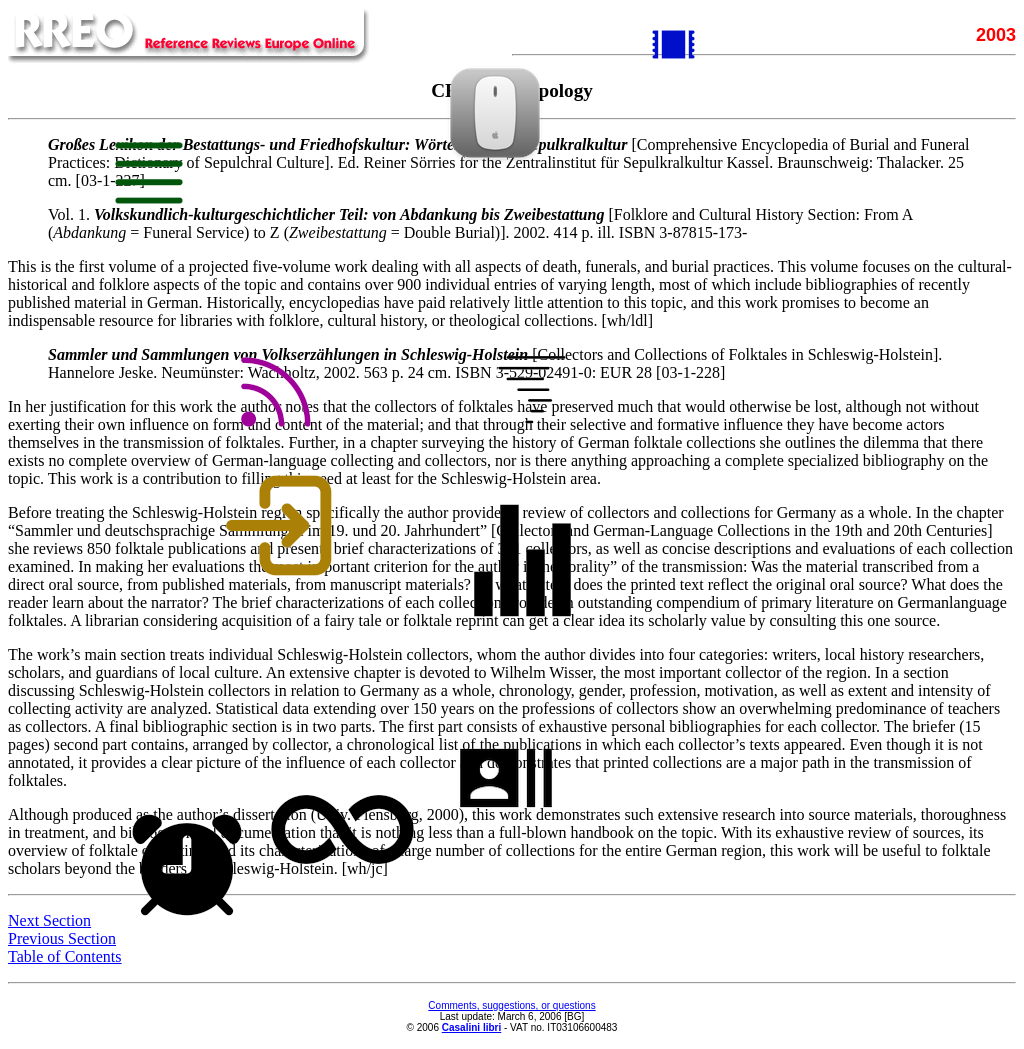 Image resolution: width=1024 pixels, height=1049 pixels. I want to click on view statistics and analytics, so click(522, 560).